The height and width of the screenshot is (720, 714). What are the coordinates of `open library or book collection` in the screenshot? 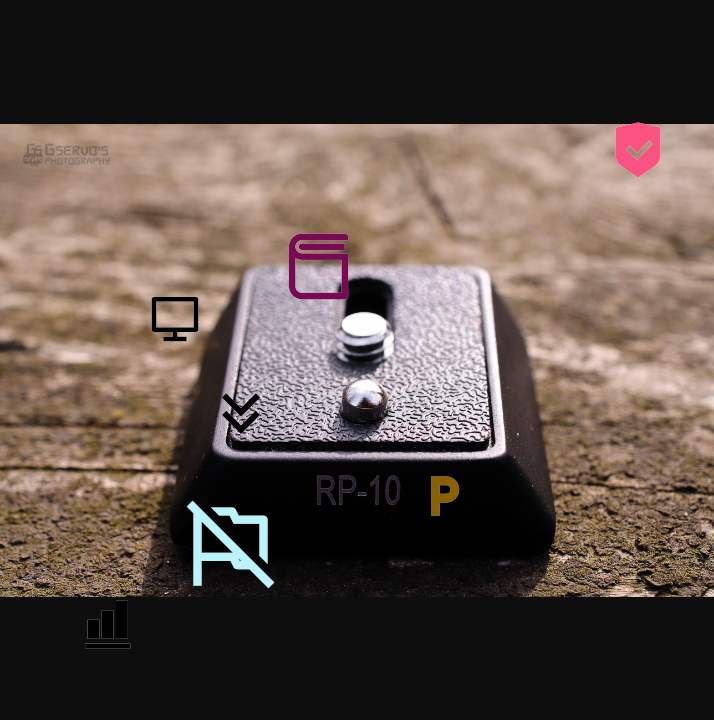 It's located at (318, 266).